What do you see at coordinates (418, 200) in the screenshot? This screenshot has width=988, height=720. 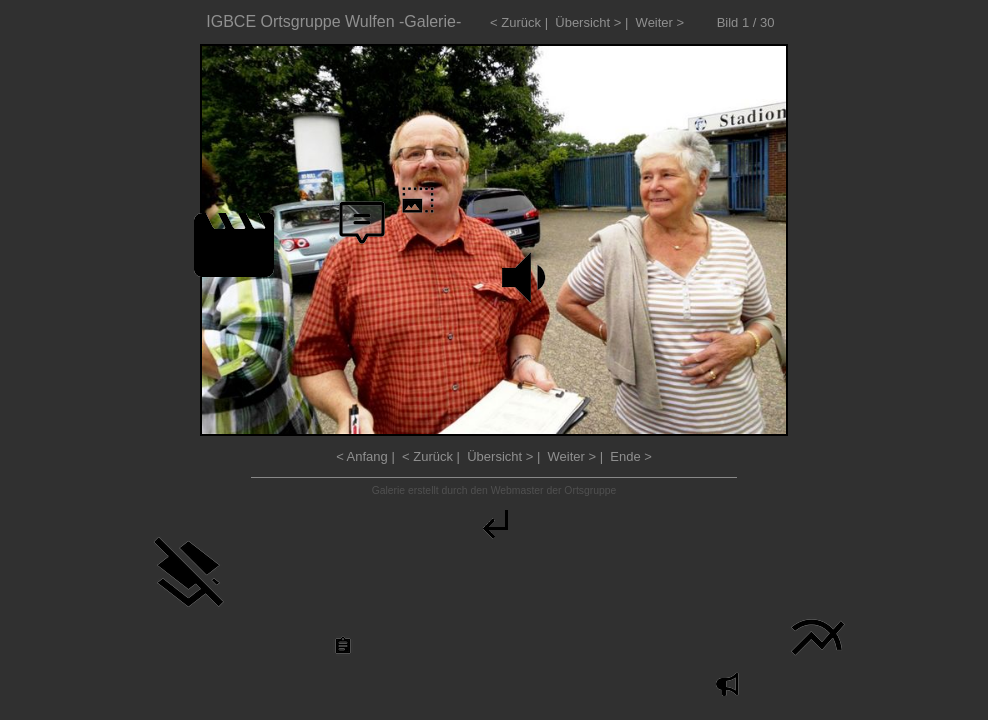 I see `resize image to large format` at bounding box center [418, 200].